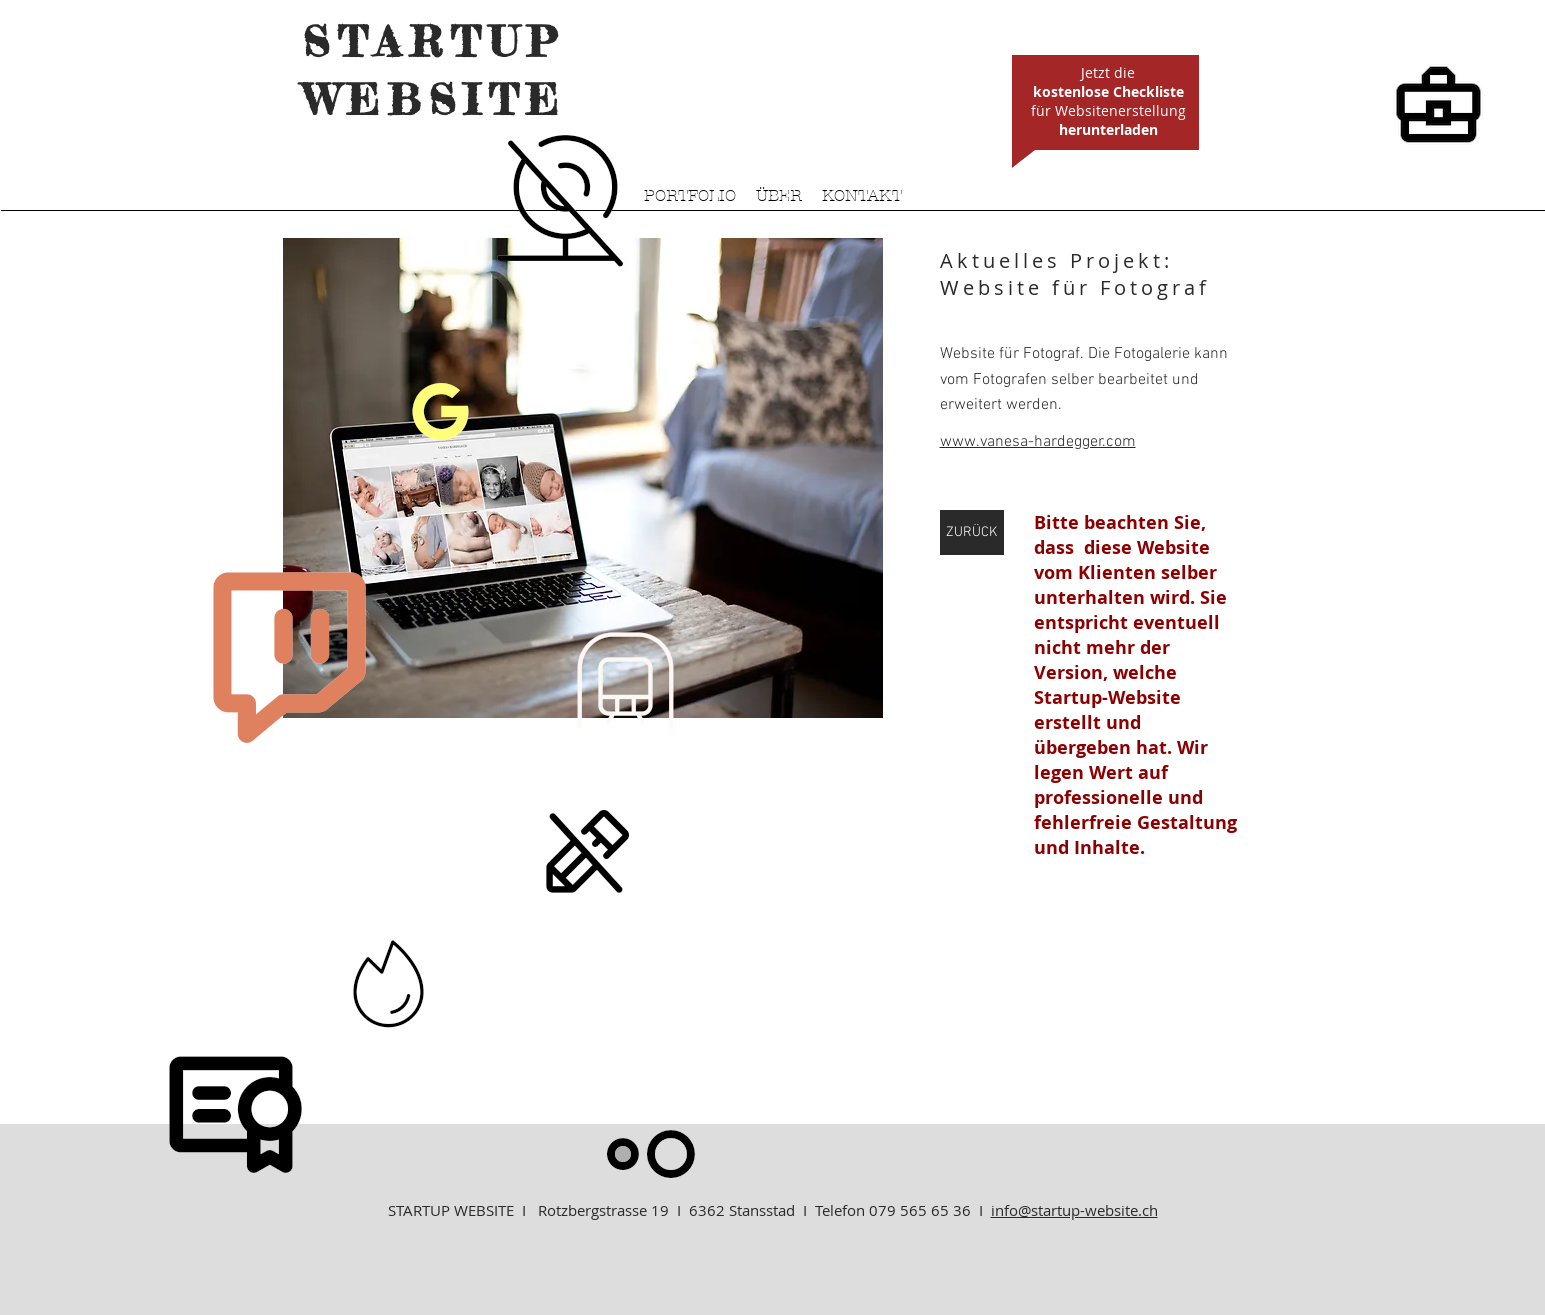 The height and width of the screenshot is (1315, 1545). Describe the element at coordinates (651, 1154) in the screenshot. I see `indicates weak HDR signal or low dynamic range` at that location.